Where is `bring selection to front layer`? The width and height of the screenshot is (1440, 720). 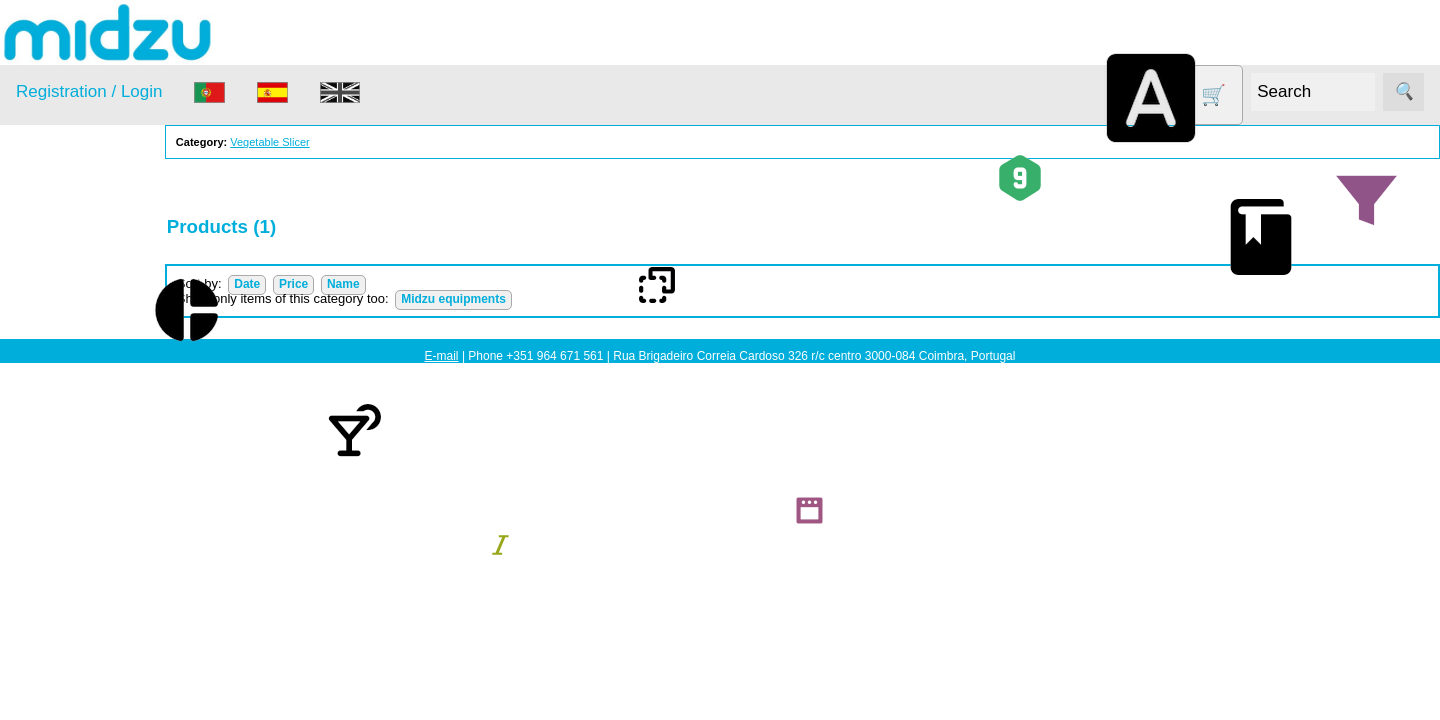
bring selection to front layer is located at coordinates (657, 285).